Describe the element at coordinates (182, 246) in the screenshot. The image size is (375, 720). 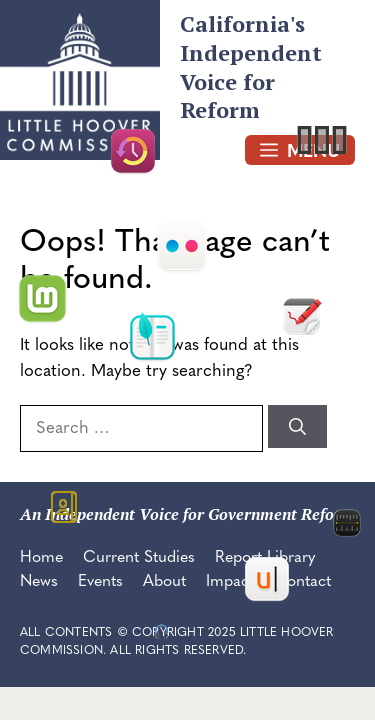
I see `open the flickr app` at that location.